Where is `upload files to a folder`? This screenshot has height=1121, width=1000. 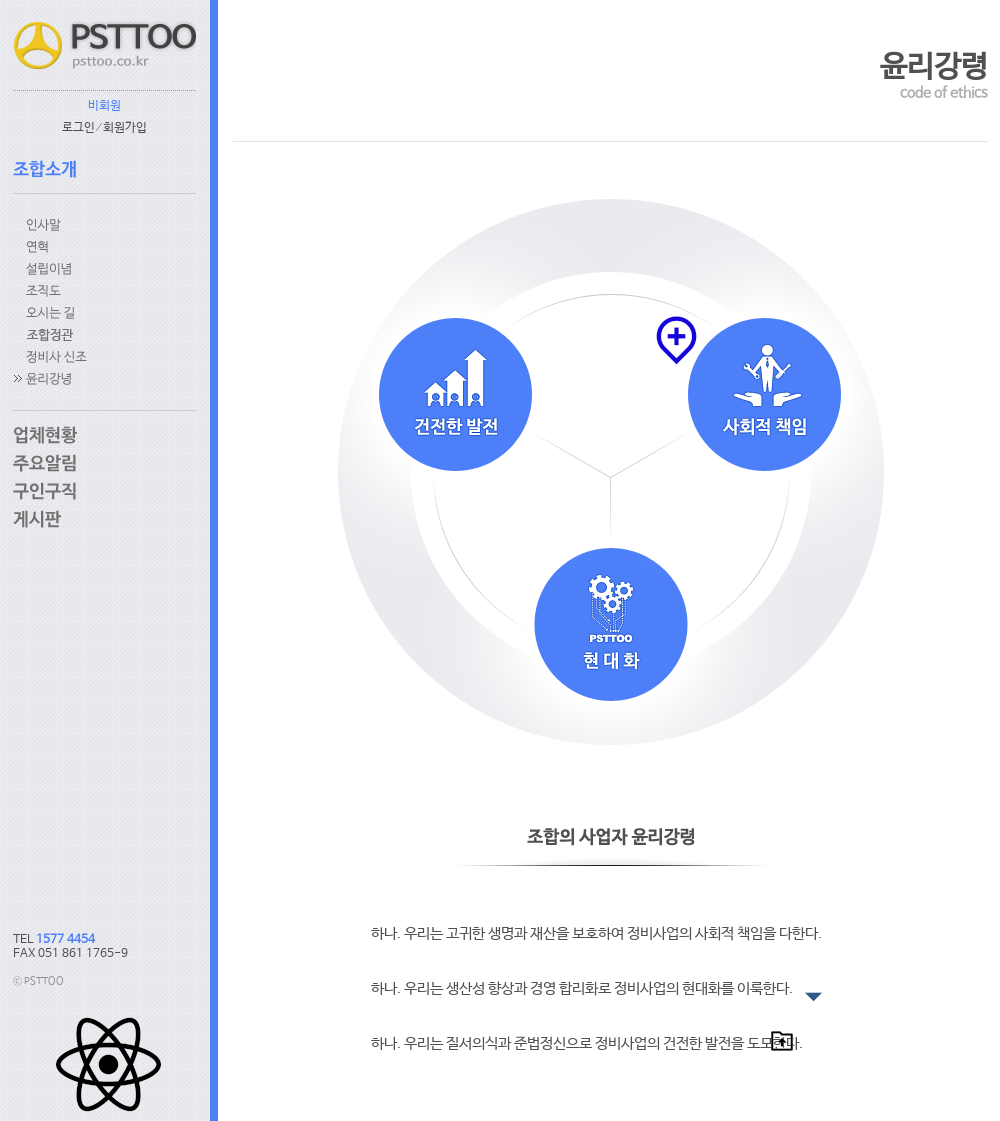
upload files to a folder is located at coordinates (782, 1041).